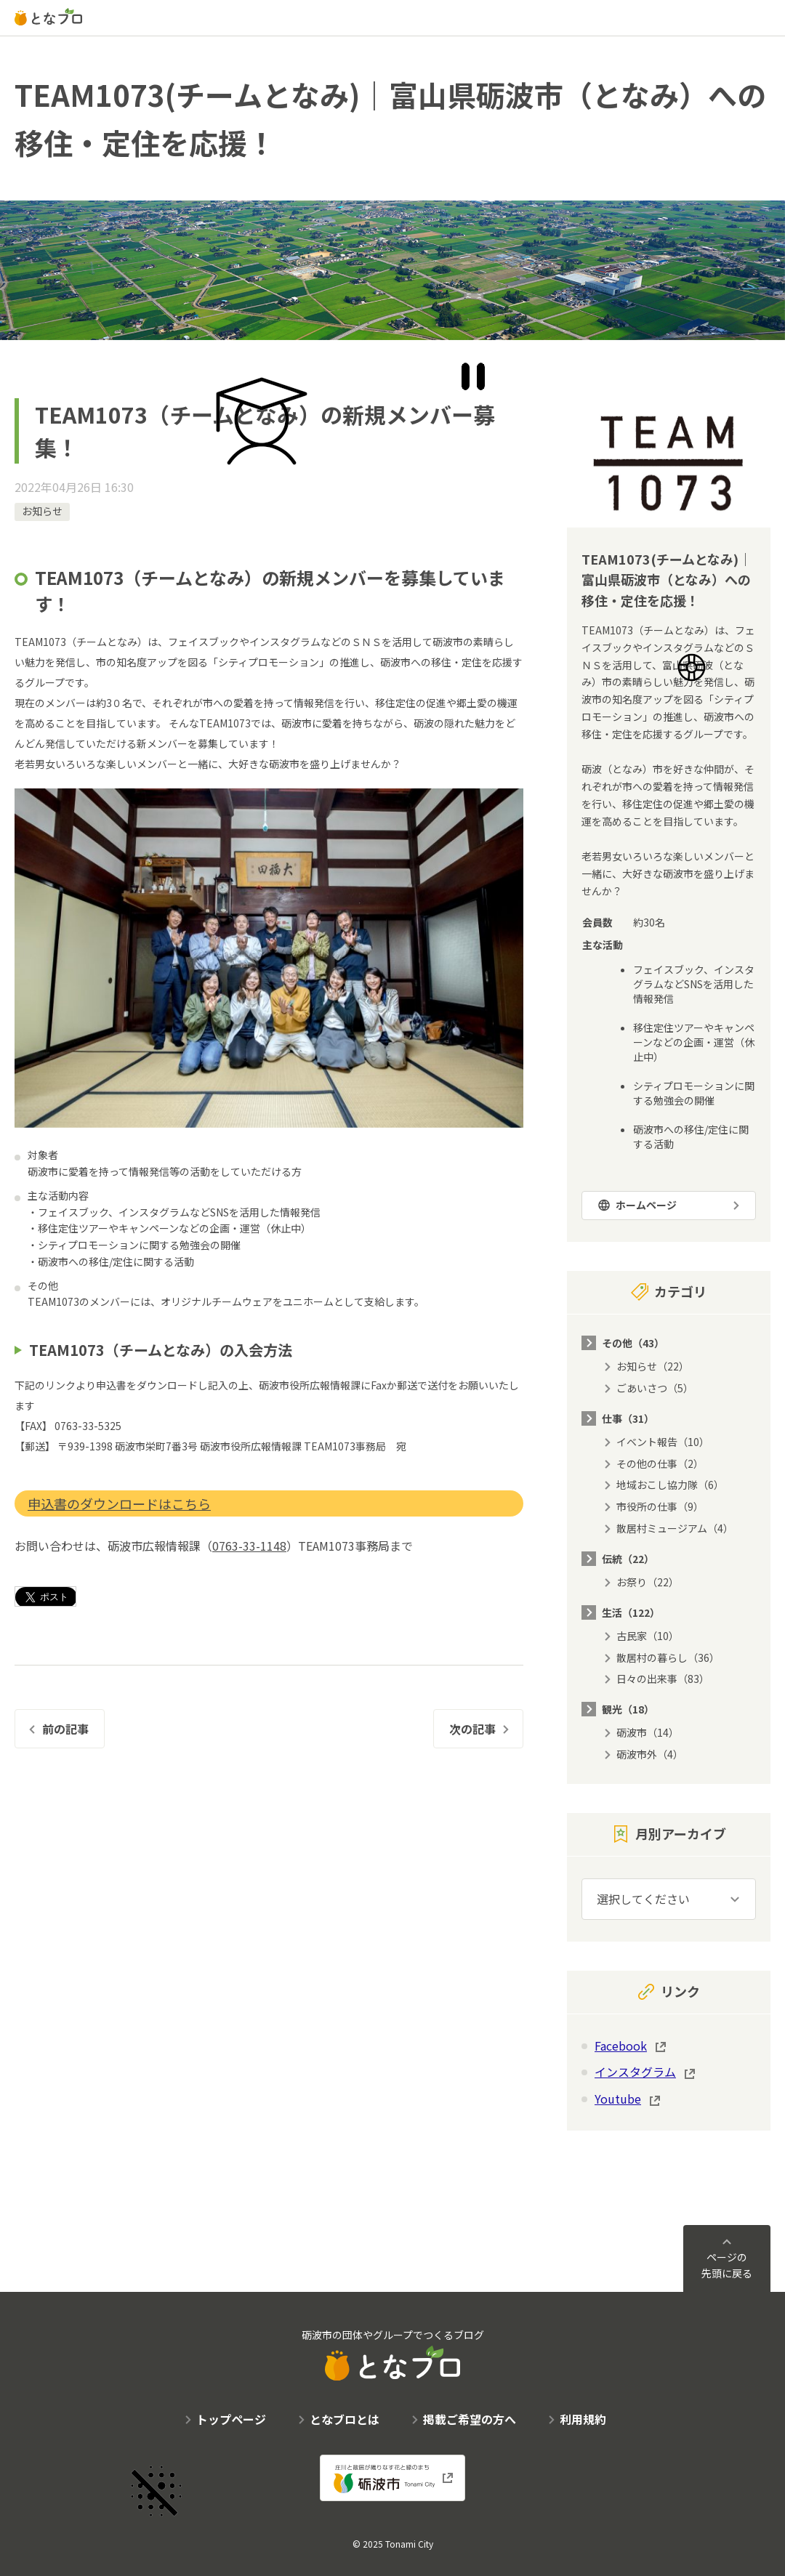 The image size is (785, 2576). Describe the element at coordinates (473, 376) in the screenshot. I see `pause media playback` at that location.